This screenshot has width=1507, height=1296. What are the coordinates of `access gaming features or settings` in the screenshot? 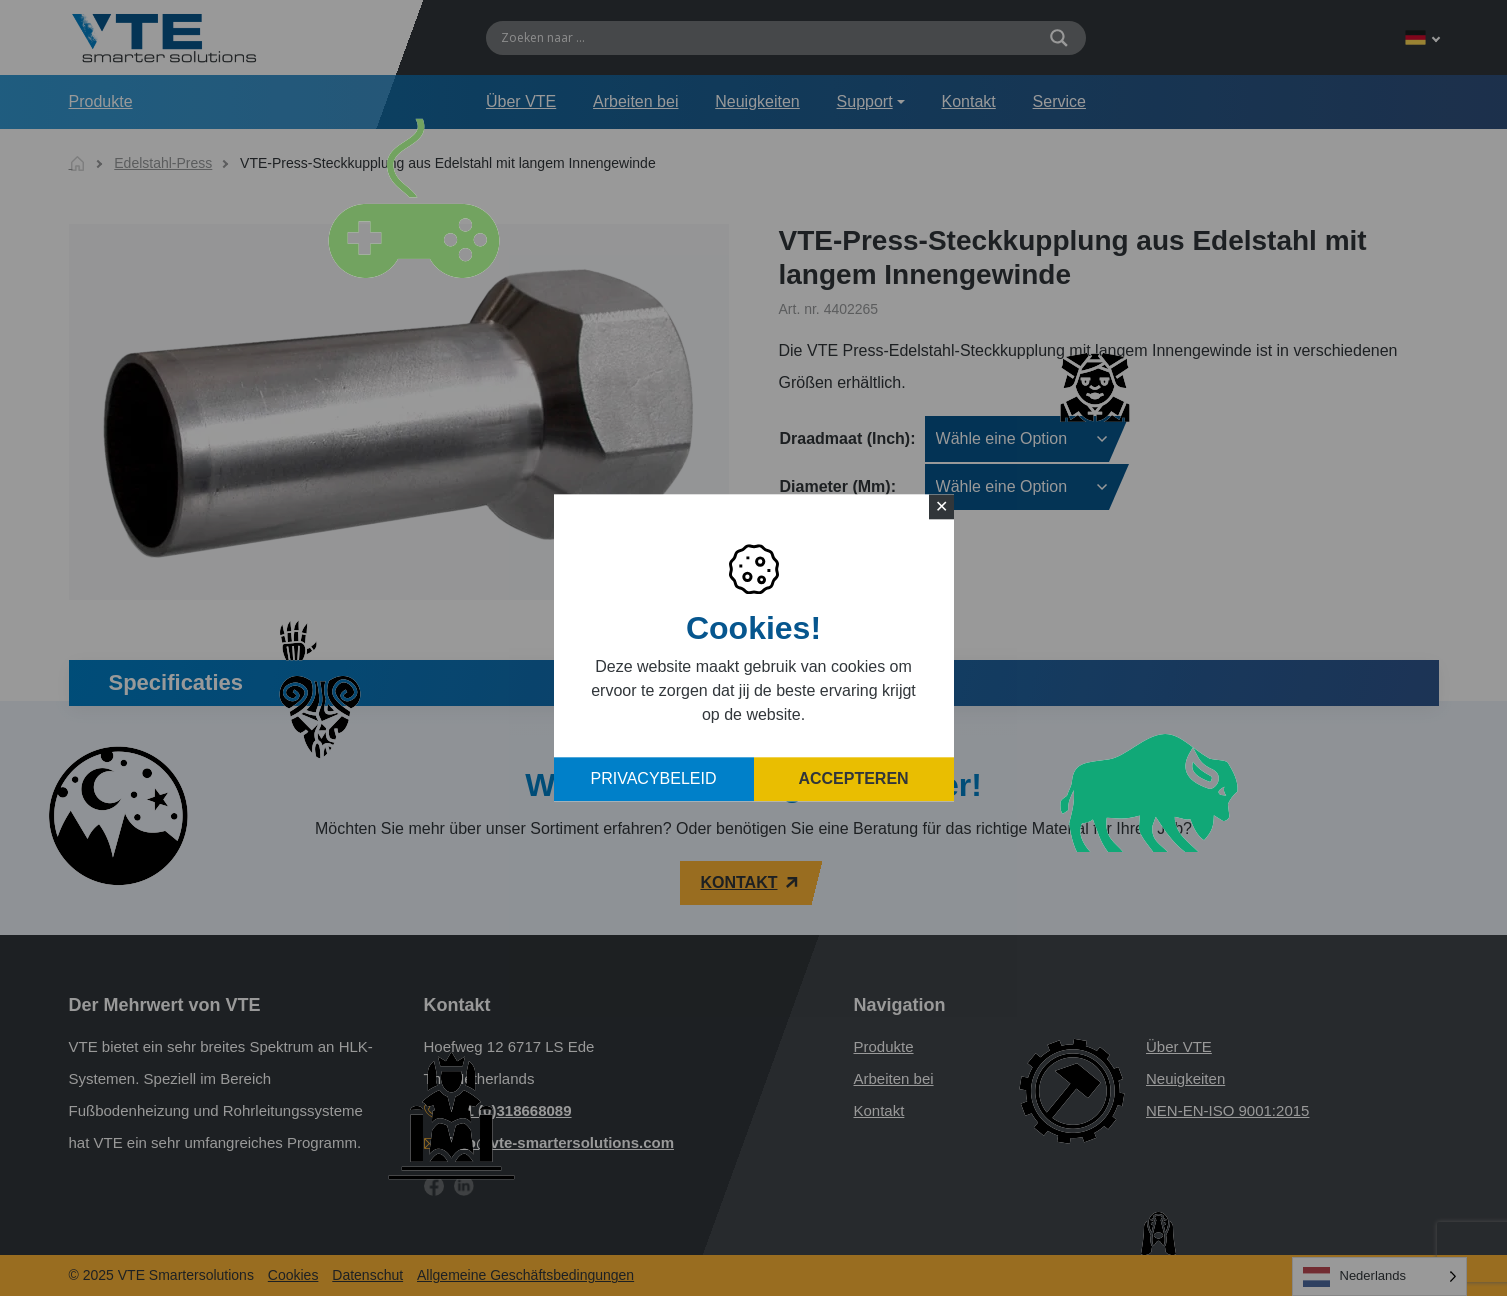 It's located at (414, 205).